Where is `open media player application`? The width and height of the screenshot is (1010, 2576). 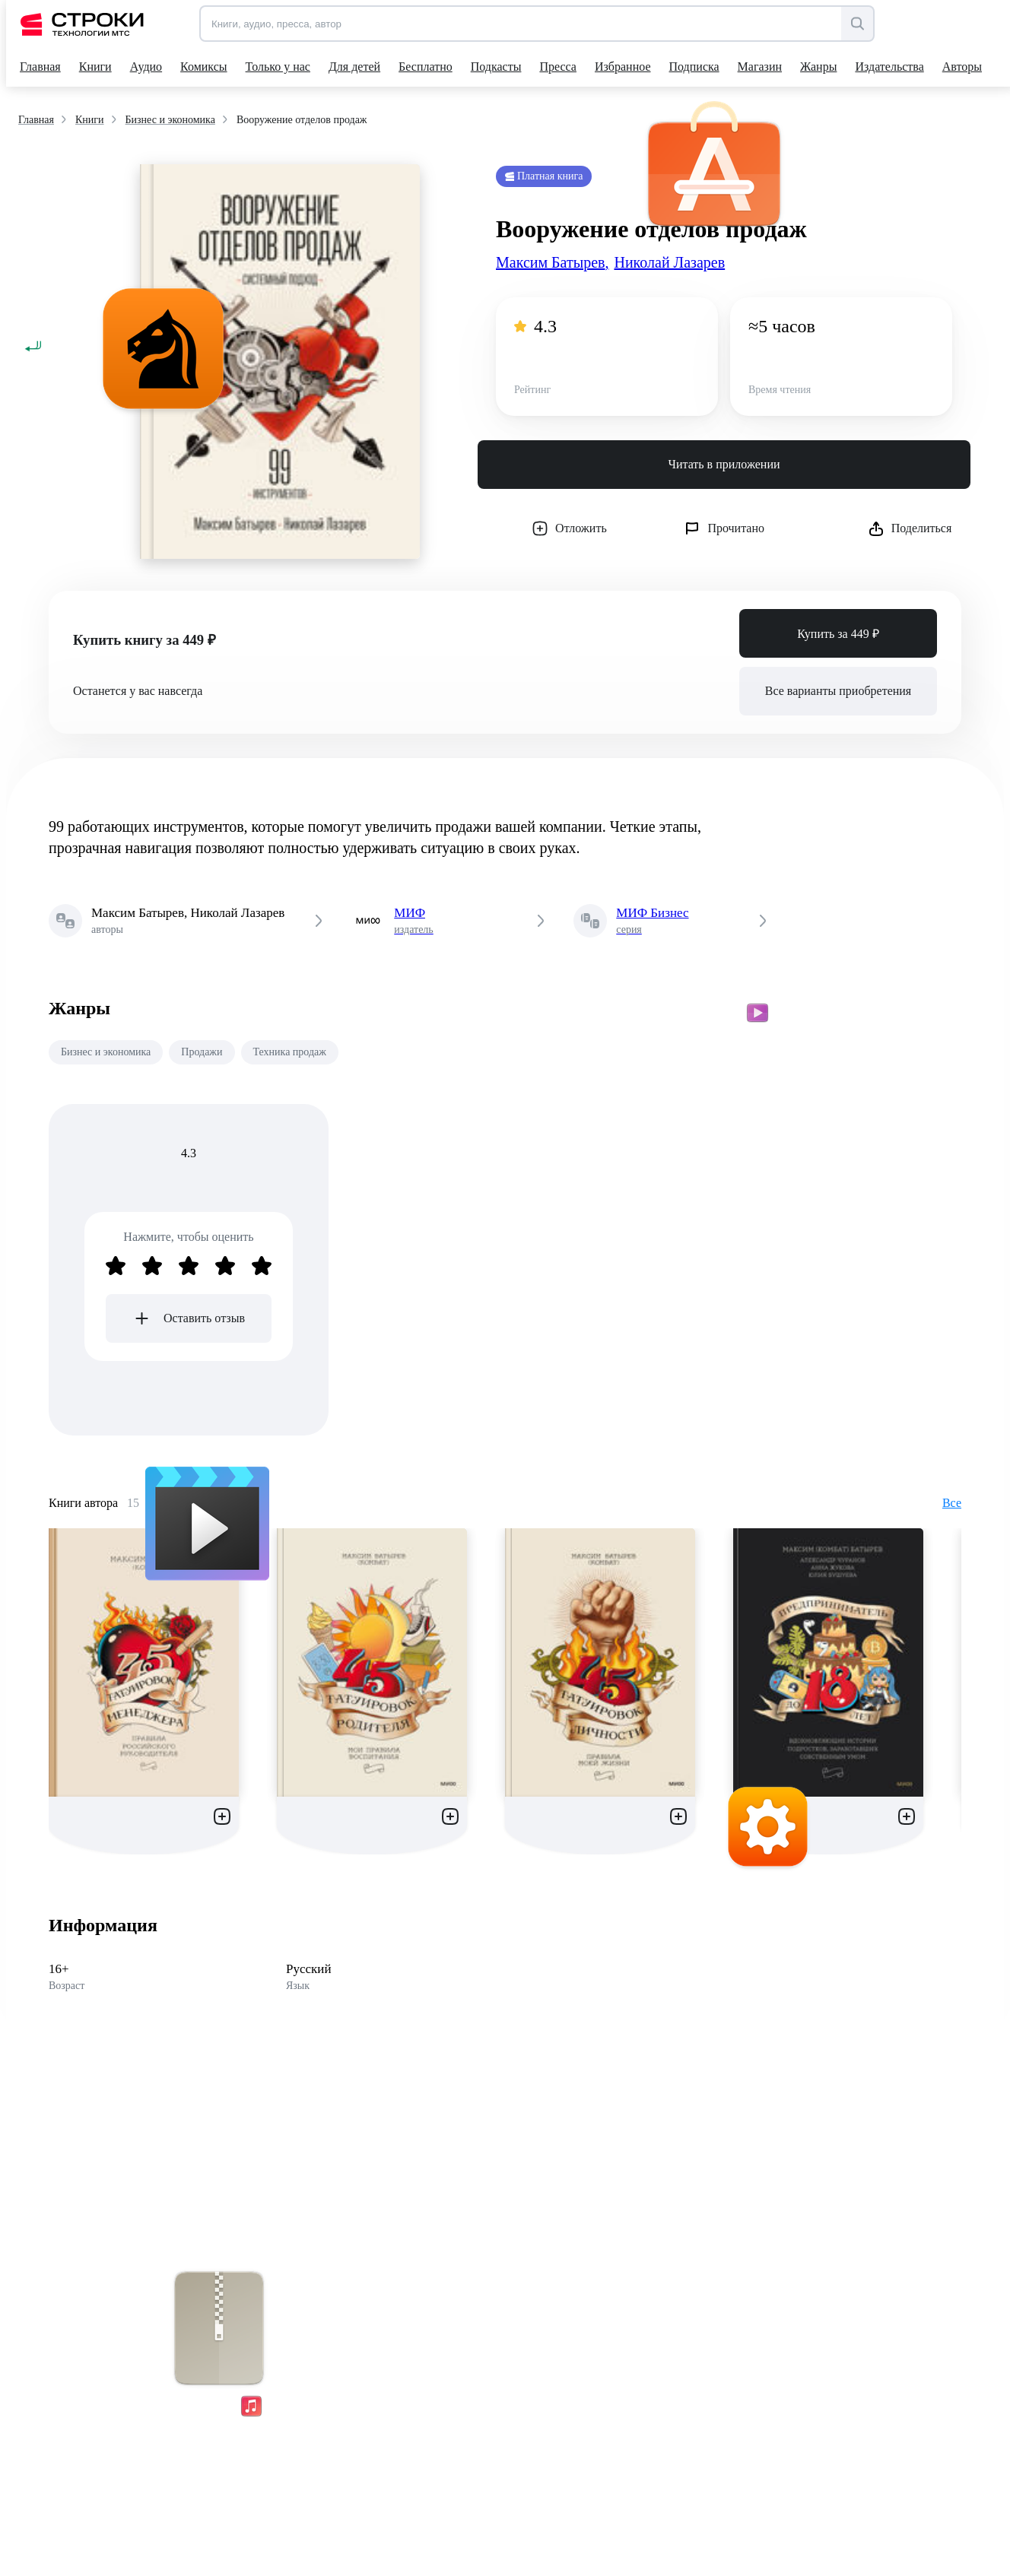
open media player application is located at coordinates (758, 1013).